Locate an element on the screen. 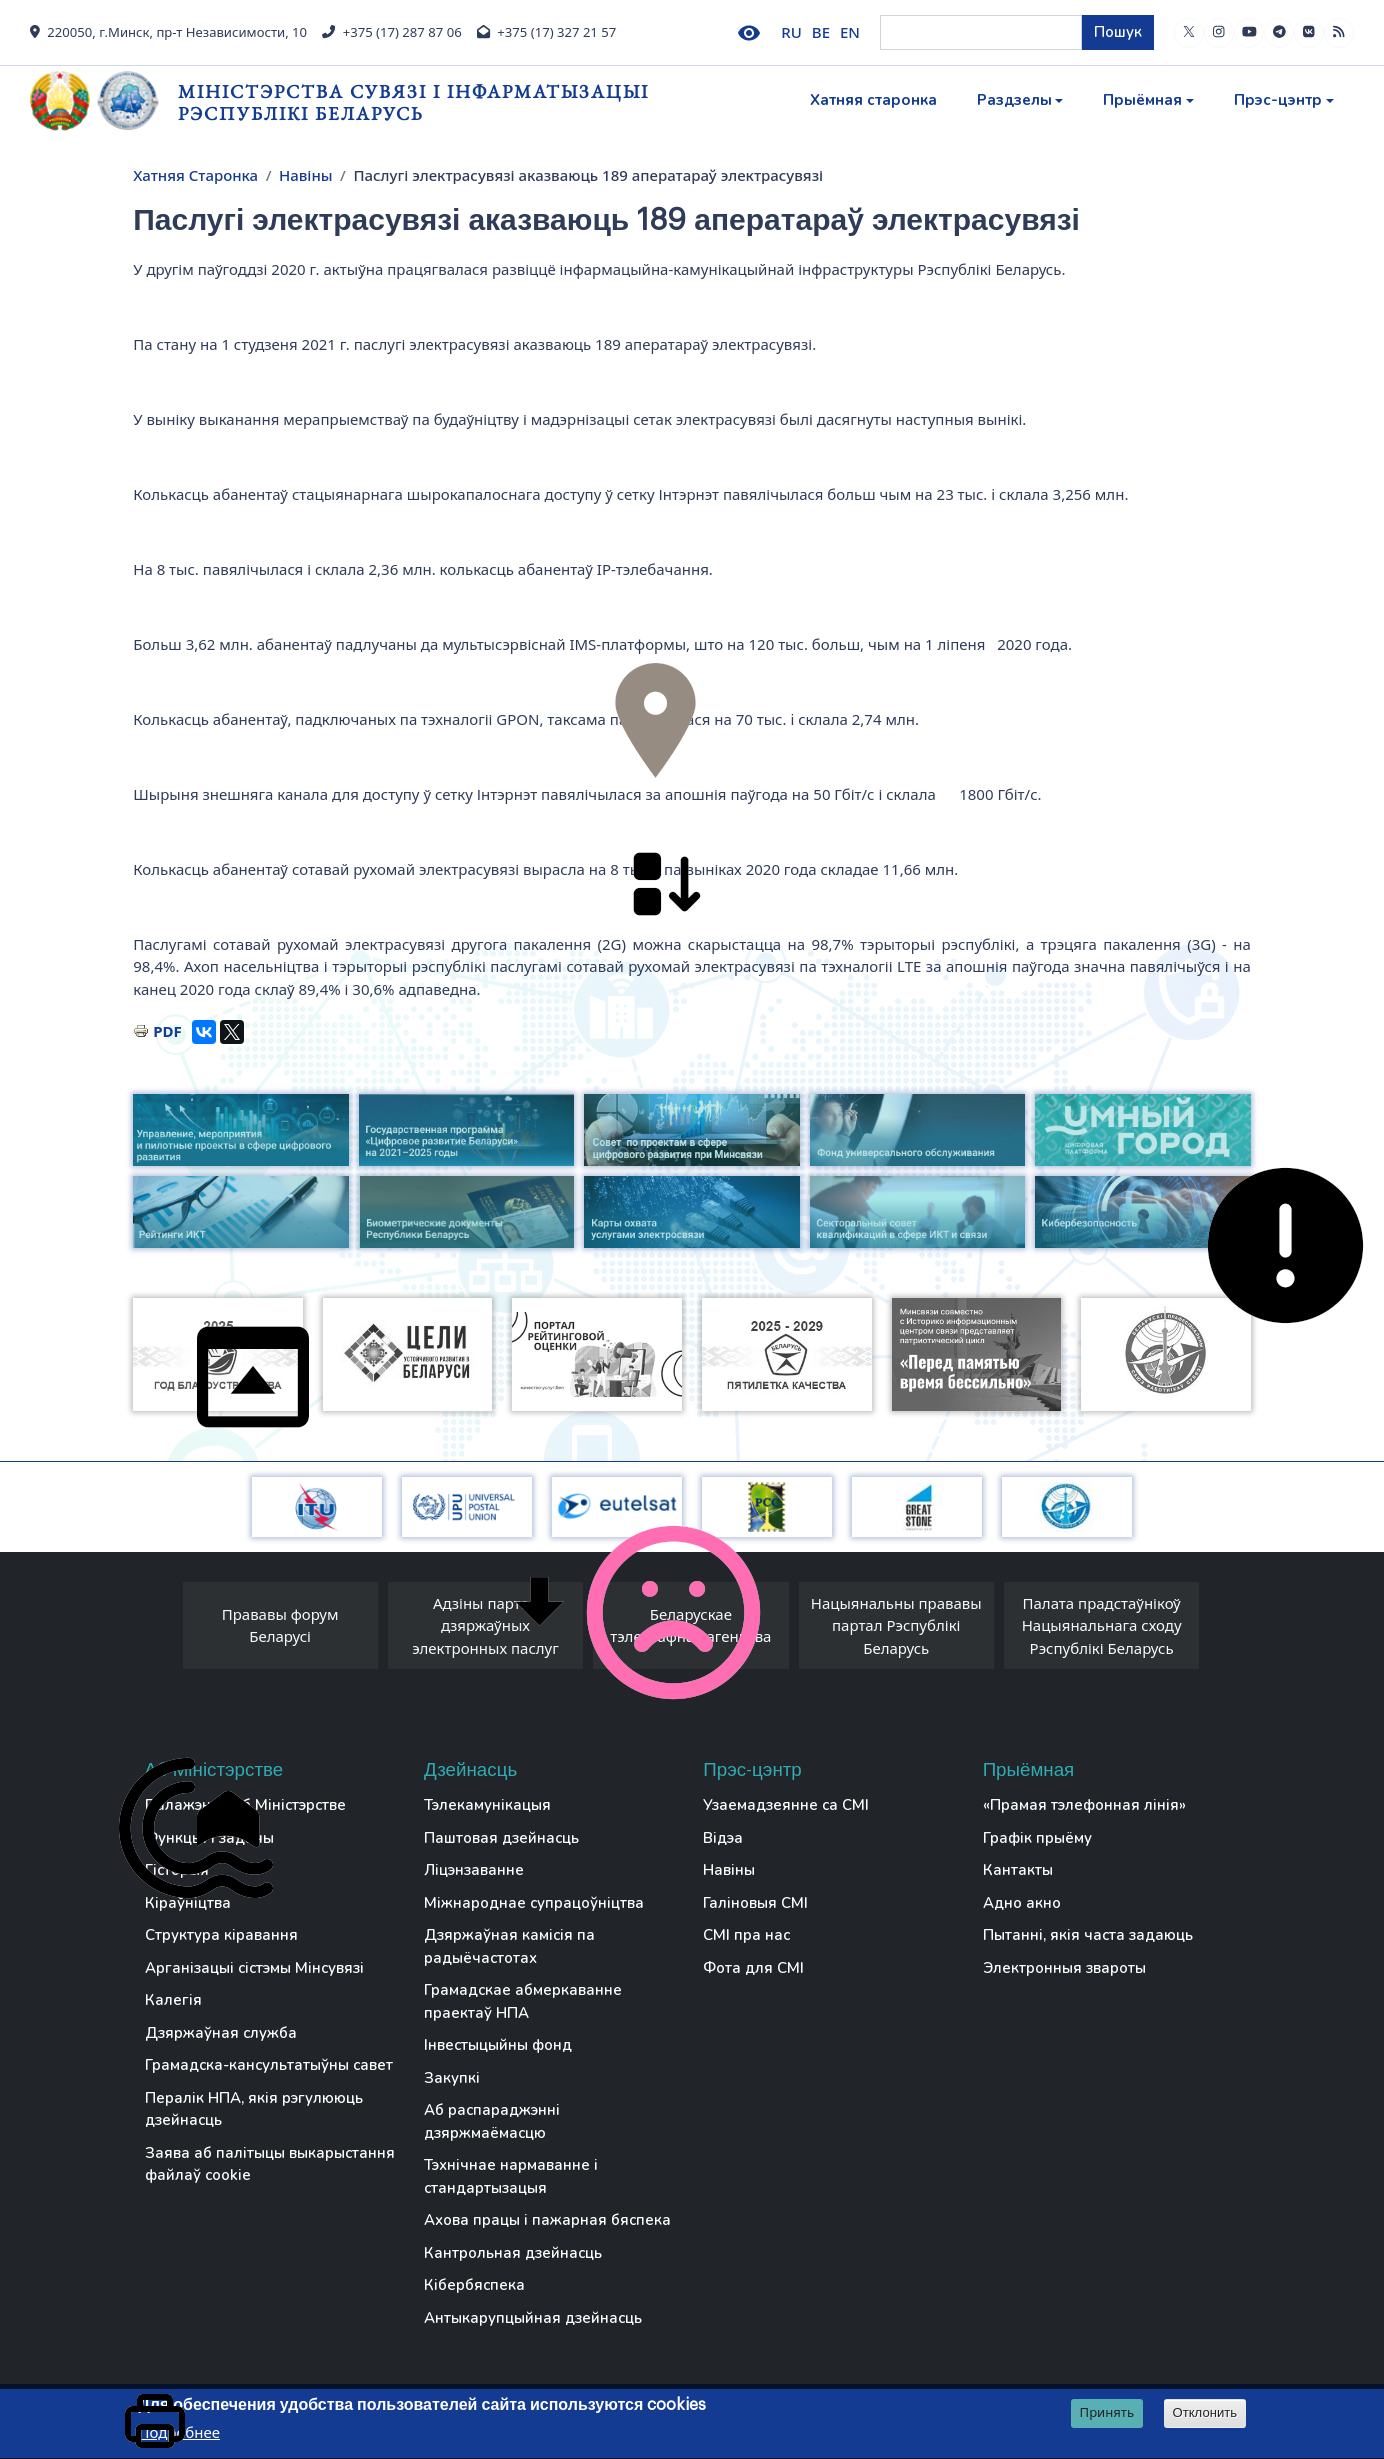  submit negative feedback or rating is located at coordinates (673, 1612).